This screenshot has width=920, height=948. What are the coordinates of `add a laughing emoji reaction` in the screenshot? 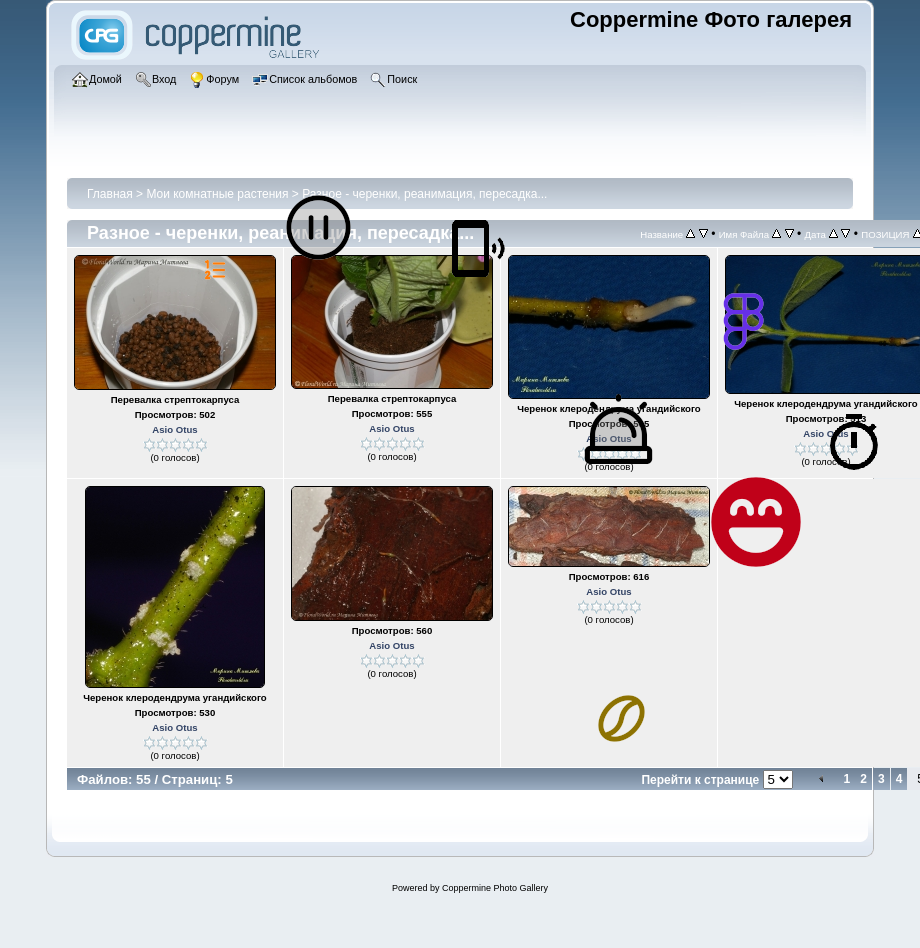 It's located at (756, 522).